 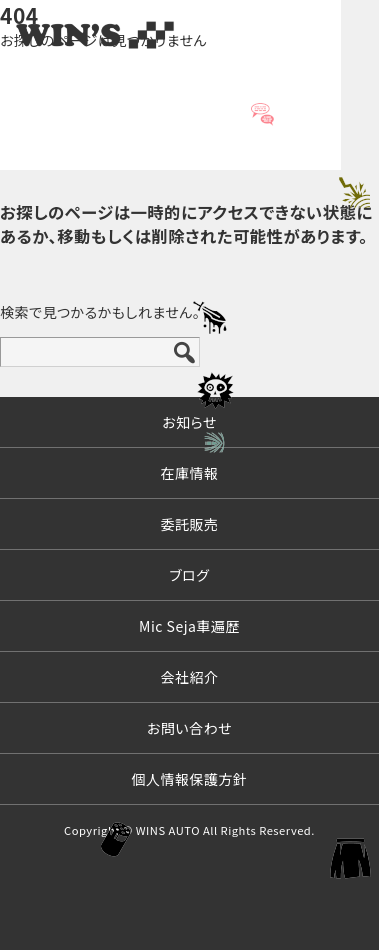 What do you see at coordinates (262, 114) in the screenshot?
I see `open chat or messaging feature` at bounding box center [262, 114].